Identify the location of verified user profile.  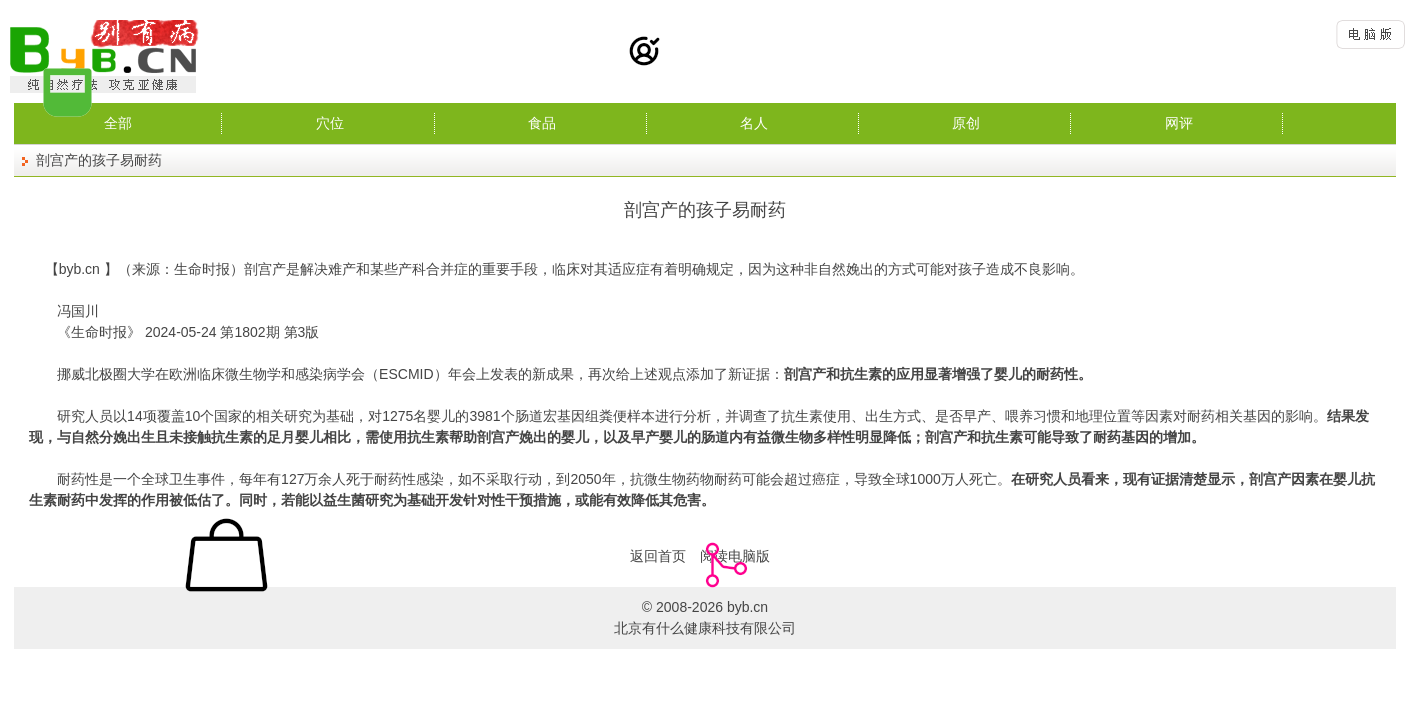
(644, 51).